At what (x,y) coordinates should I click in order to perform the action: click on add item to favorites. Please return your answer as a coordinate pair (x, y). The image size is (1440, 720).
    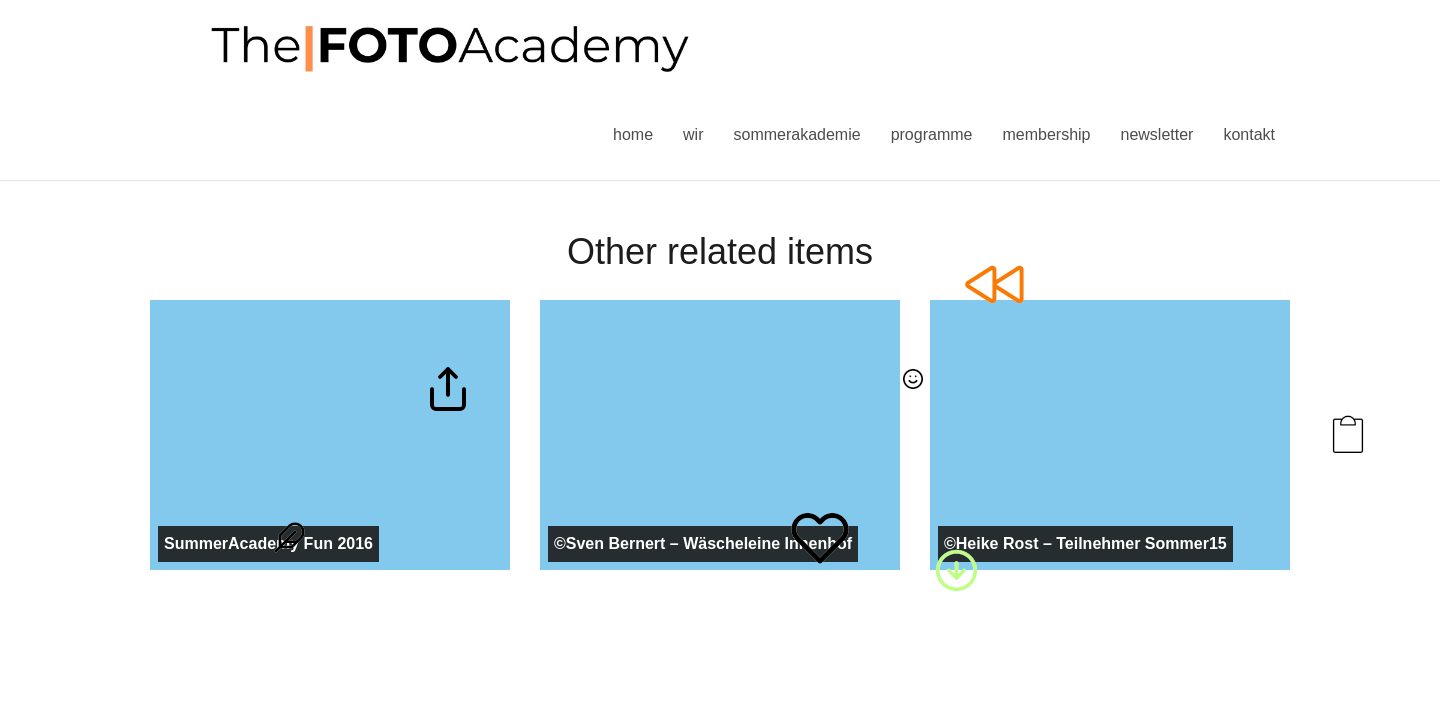
    Looking at the image, I should click on (820, 538).